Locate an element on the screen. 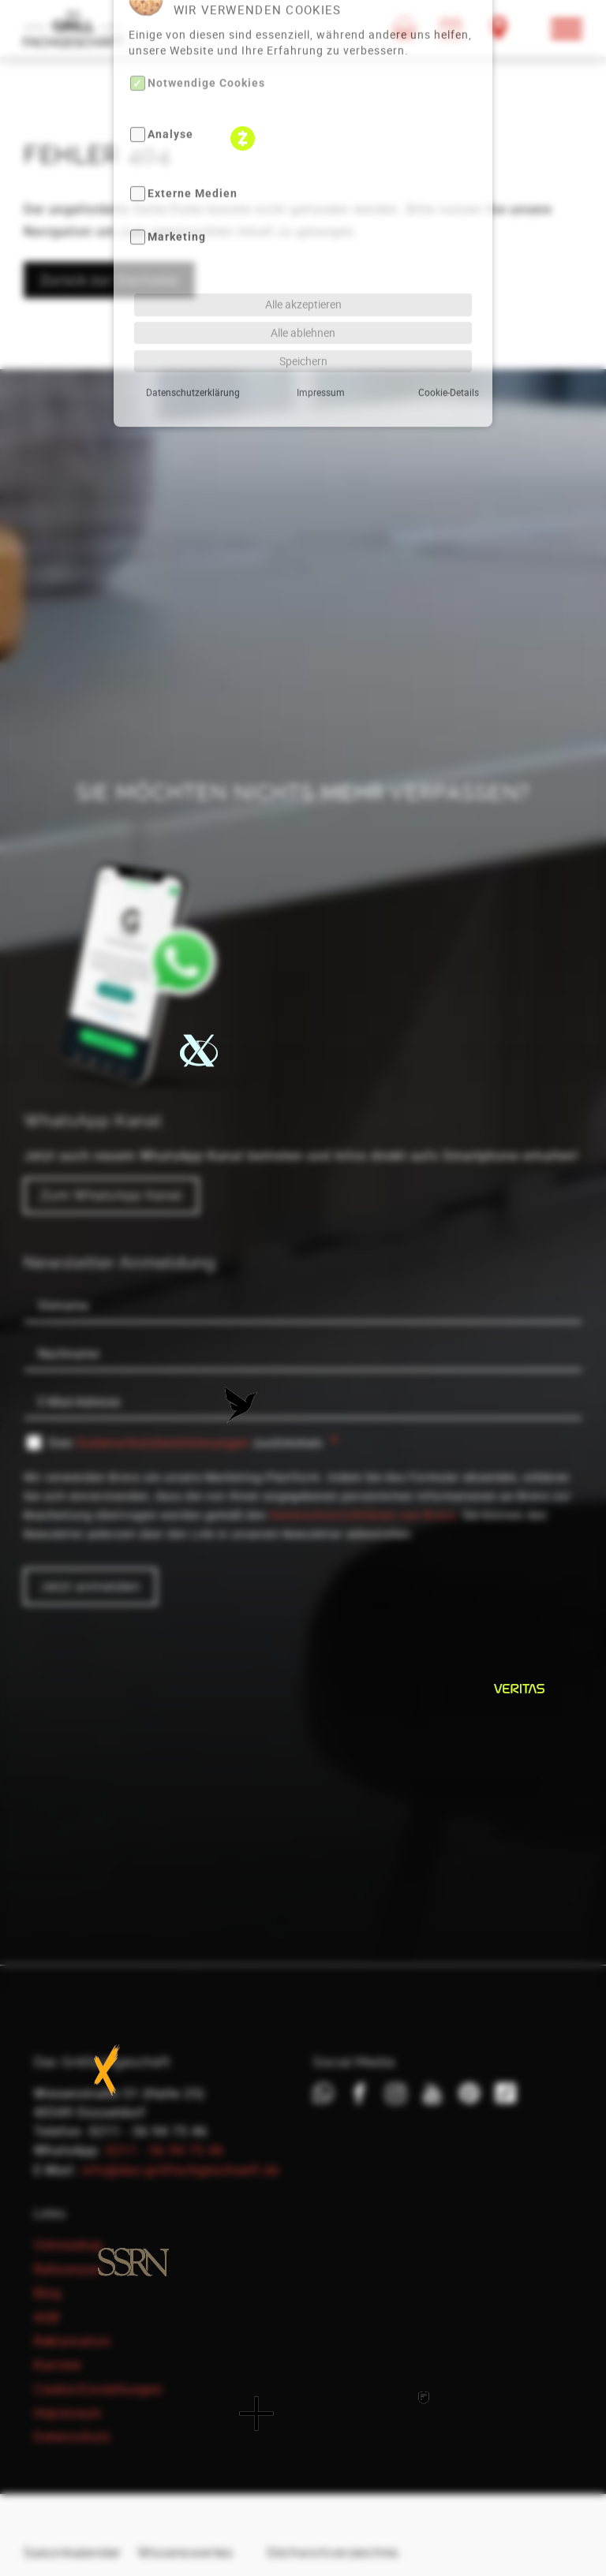  link to X.Org Foundation website is located at coordinates (199, 1051).